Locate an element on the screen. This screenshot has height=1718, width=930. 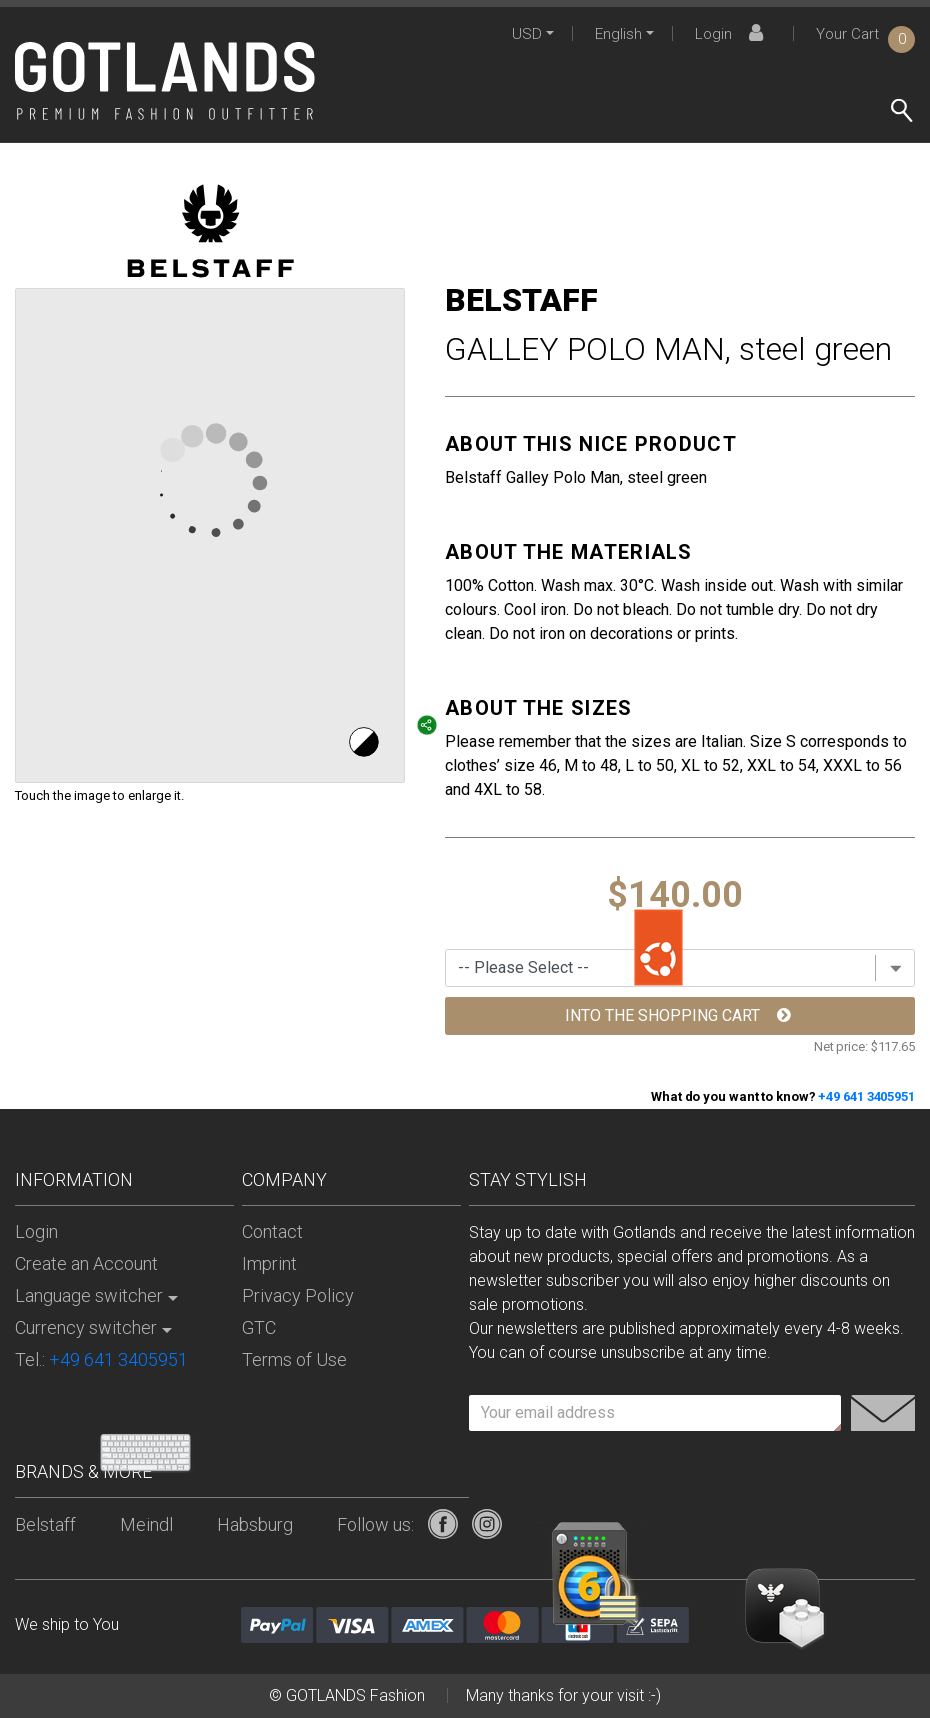
open the ubuntu system menu is located at coordinates (658, 947).